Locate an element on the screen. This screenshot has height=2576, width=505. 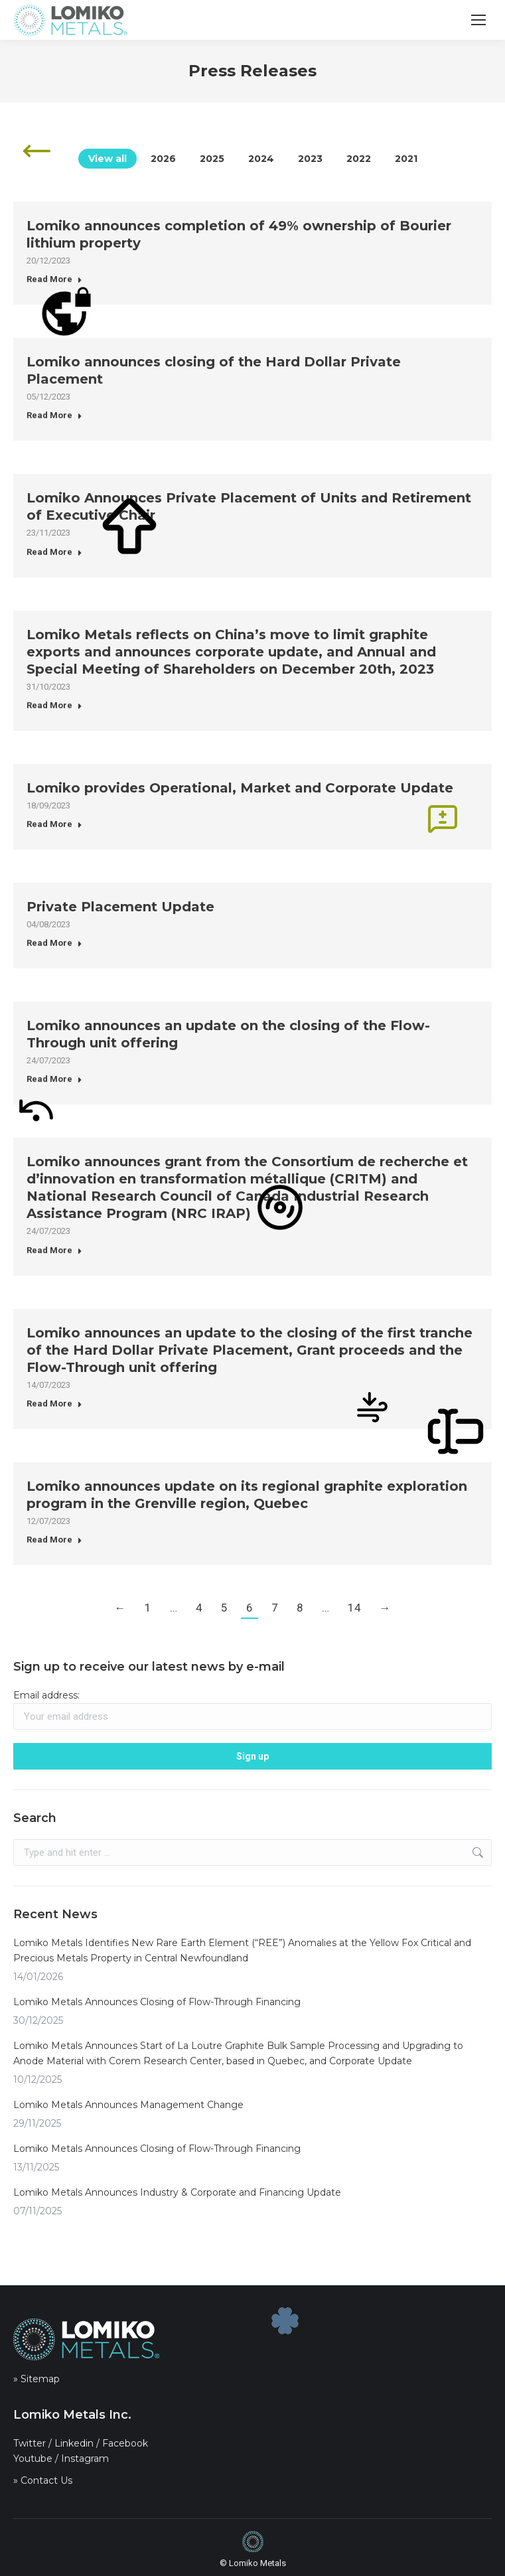
undo recent action is located at coordinates (36, 1109).